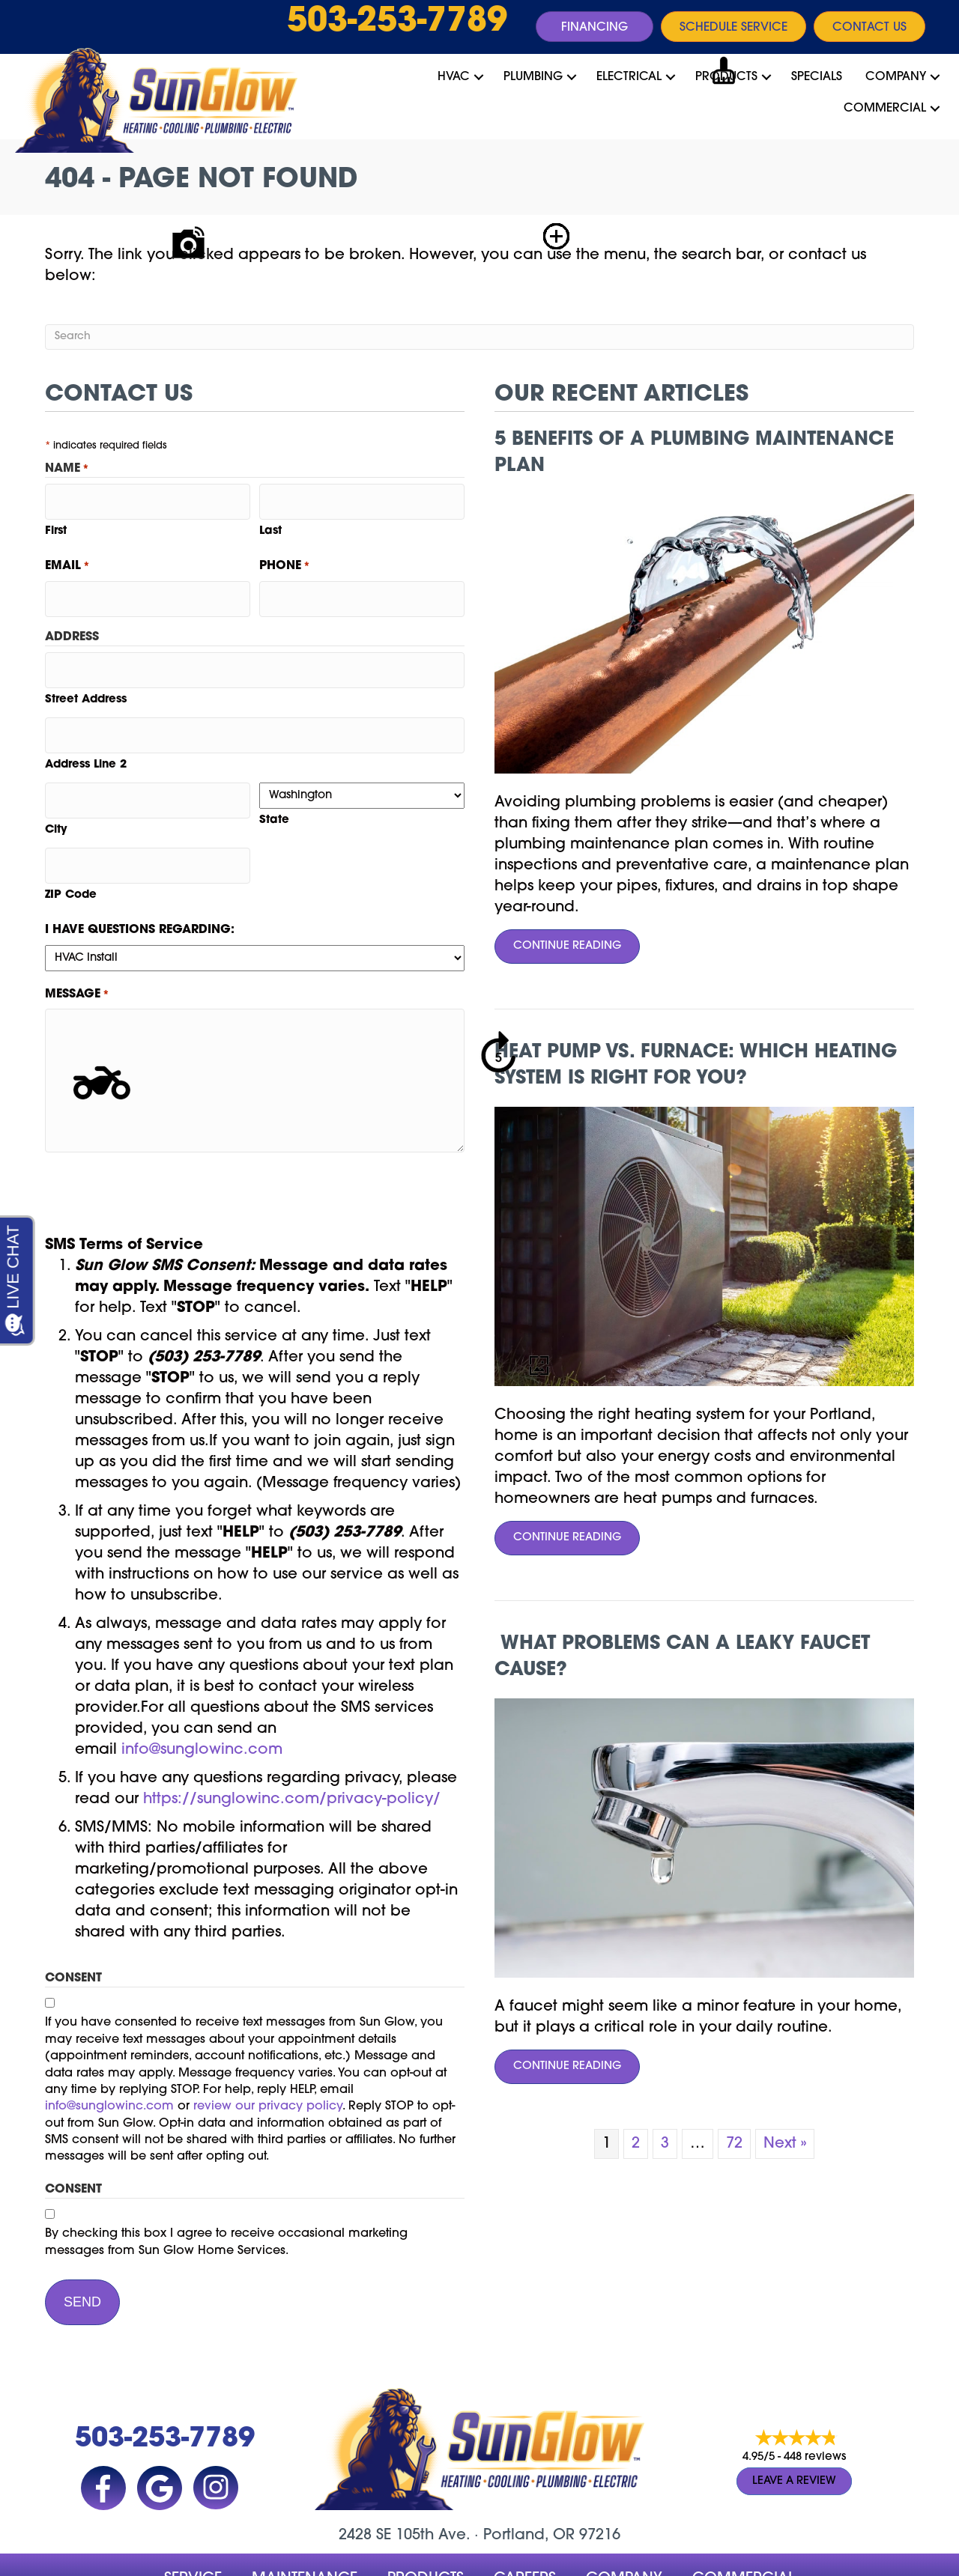 This screenshot has height=2576, width=959. Describe the element at coordinates (188, 242) in the screenshot. I see `connect to a wireless or linked camera` at that location.